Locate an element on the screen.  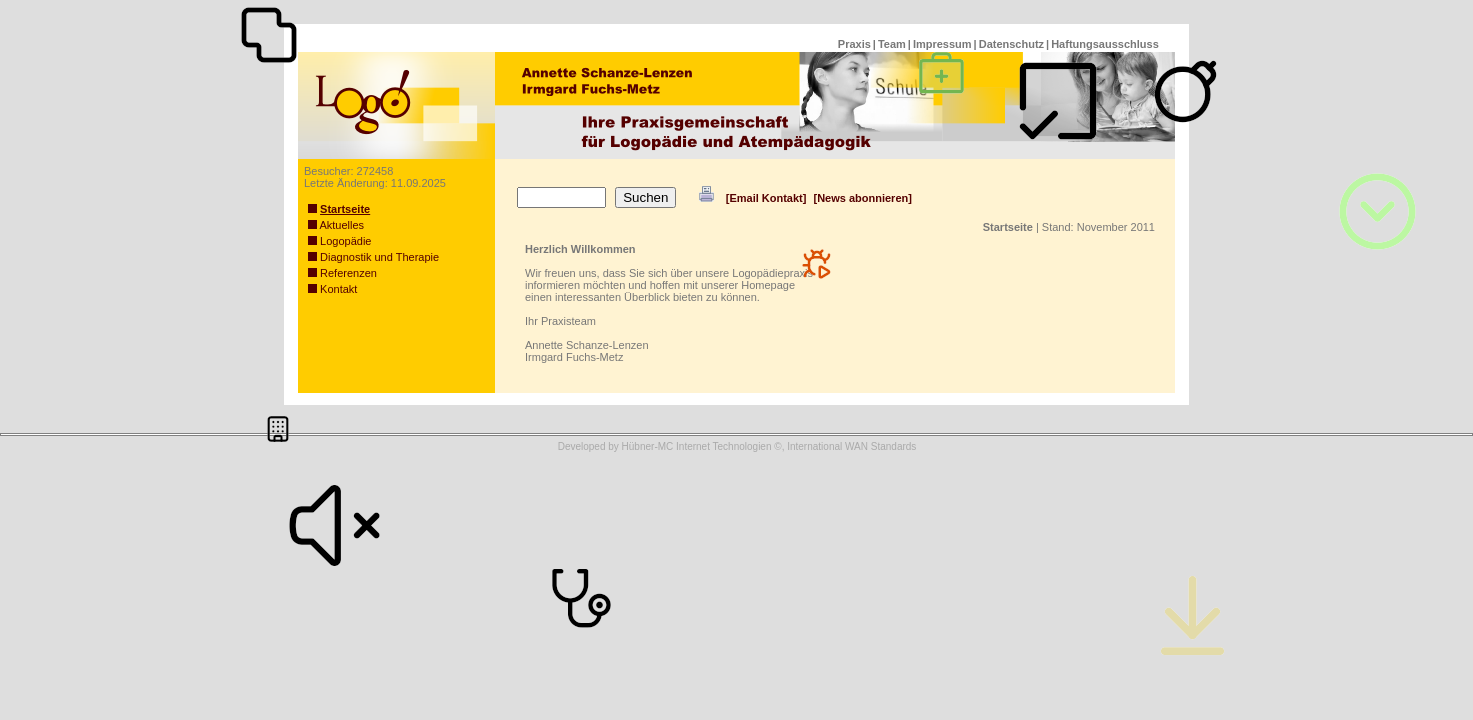
access medical or health resources is located at coordinates (941, 74).